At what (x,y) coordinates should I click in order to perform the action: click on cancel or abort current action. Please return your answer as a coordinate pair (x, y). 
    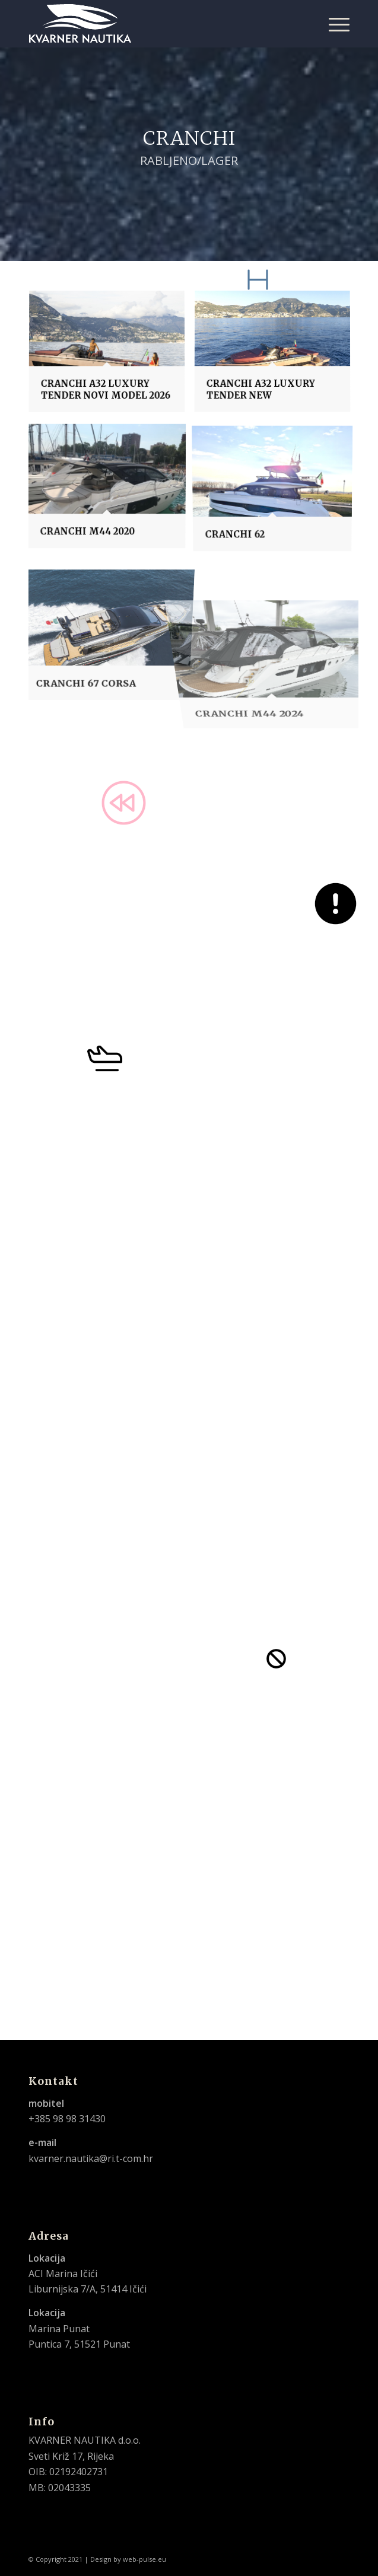
    Looking at the image, I should click on (276, 1658).